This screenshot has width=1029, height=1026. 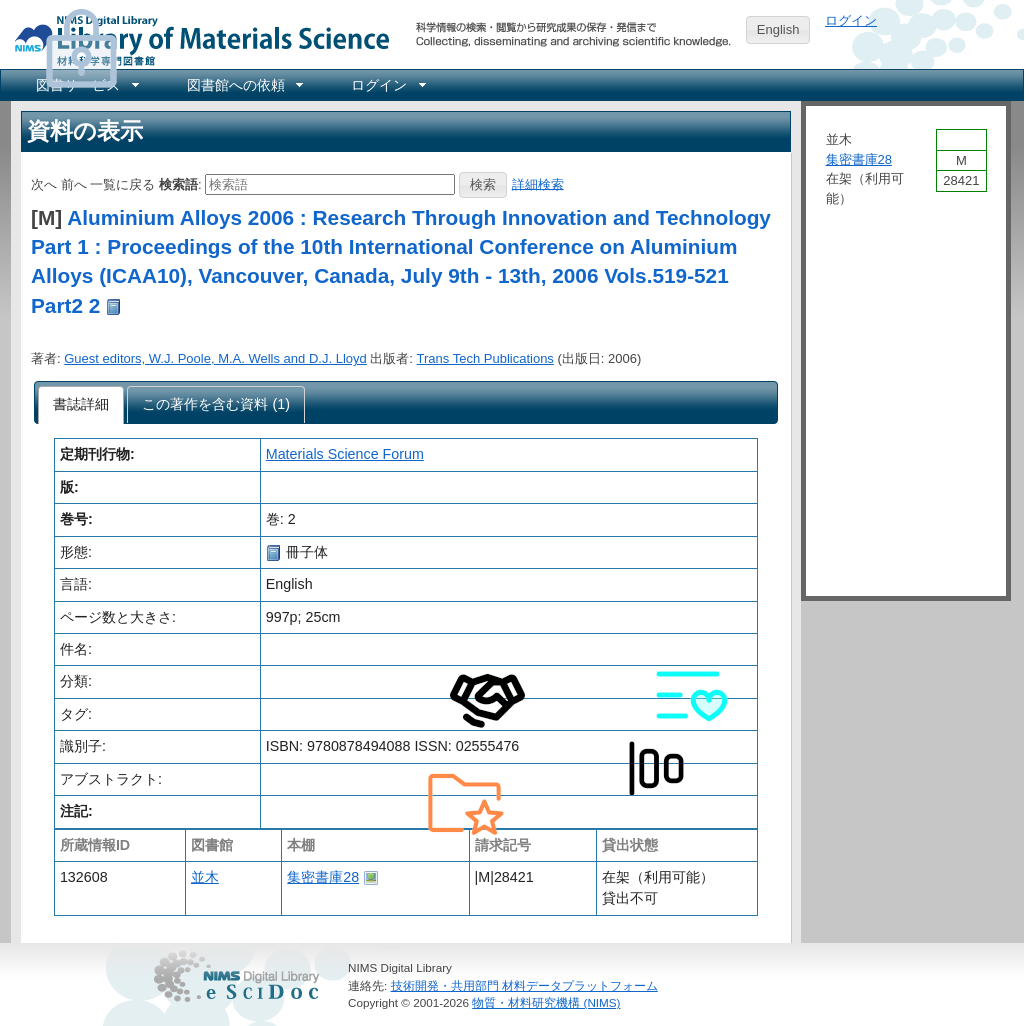 What do you see at coordinates (487, 698) in the screenshot?
I see `indicates a partnership or collaboration` at bounding box center [487, 698].